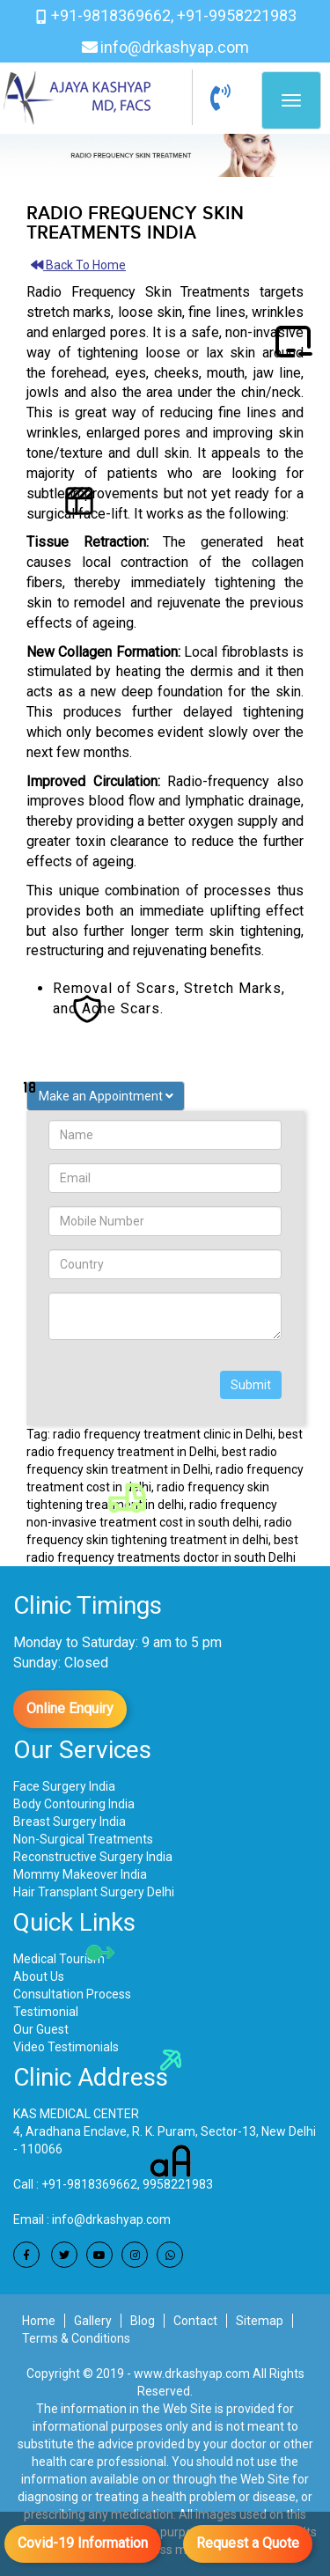 This screenshot has width=330, height=2576. What do you see at coordinates (87, 1009) in the screenshot?
I see `access security settings` at bounding box center [87, 1009].